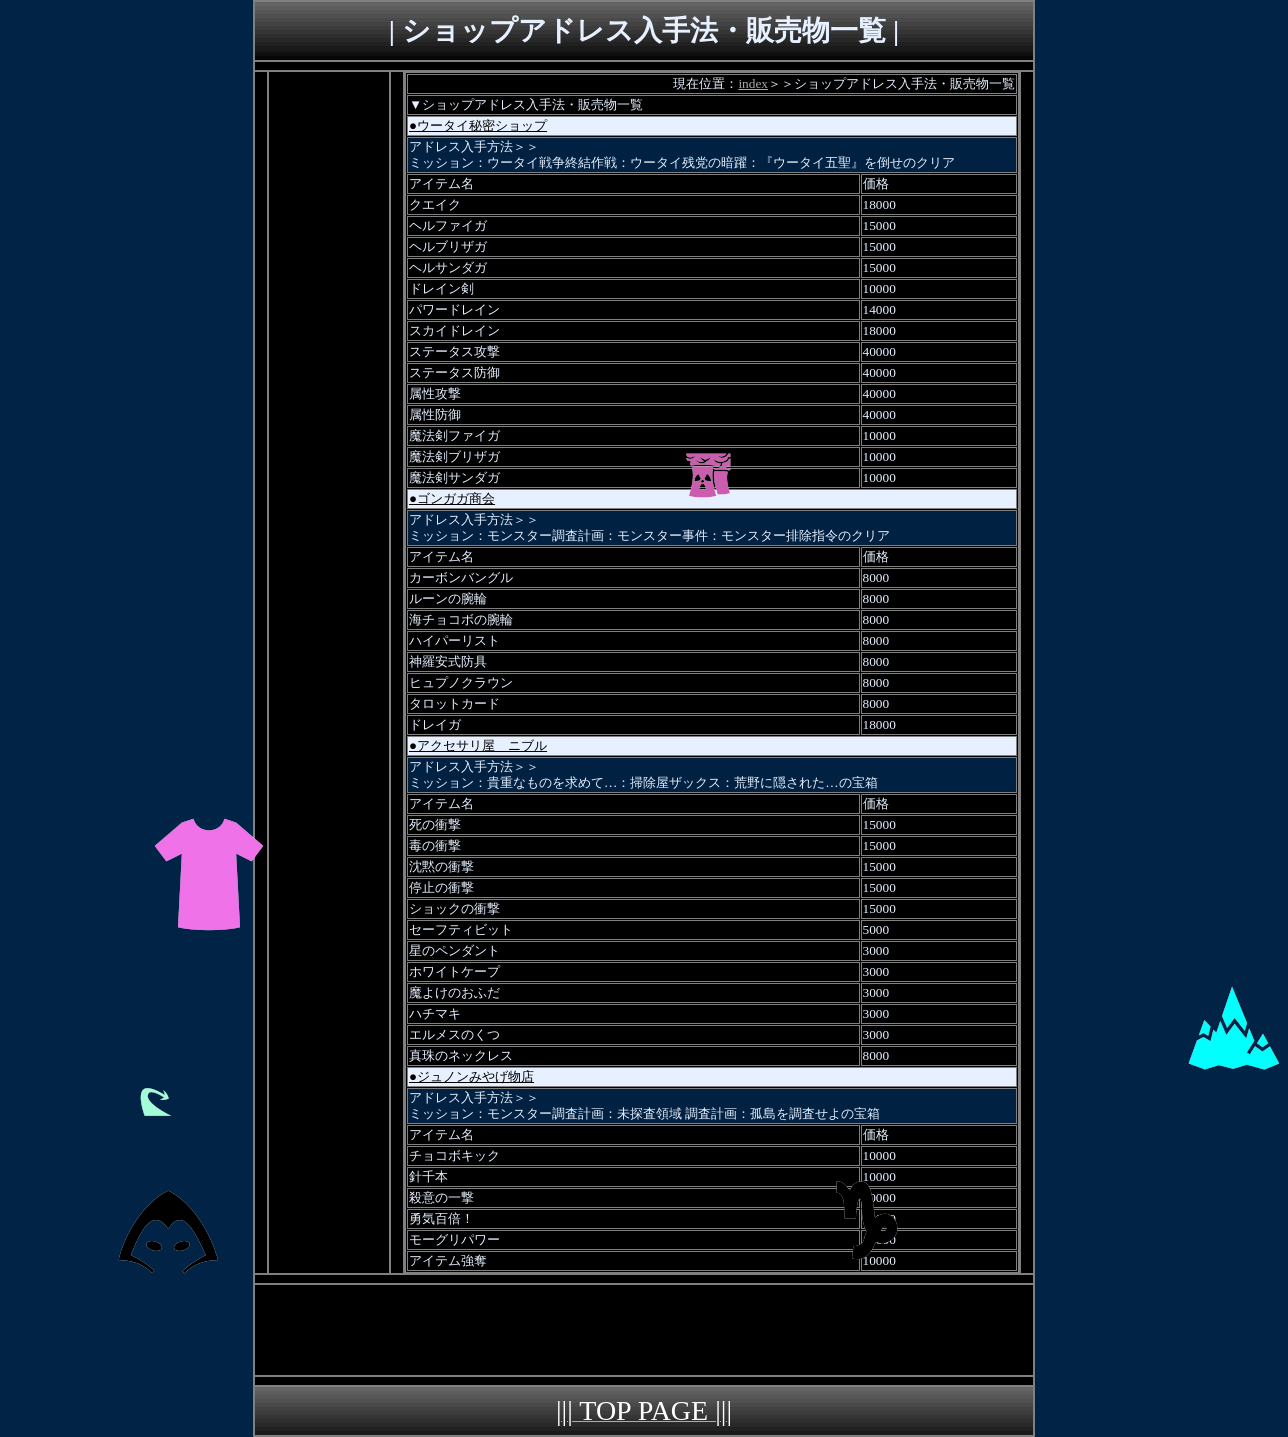 The image size is (1288, 1437). What do you see at coordinates (156, 1101) in the screenshot?
I see `perform a thrust-bend attack or maneuver` at bounding box center [156, 1101].